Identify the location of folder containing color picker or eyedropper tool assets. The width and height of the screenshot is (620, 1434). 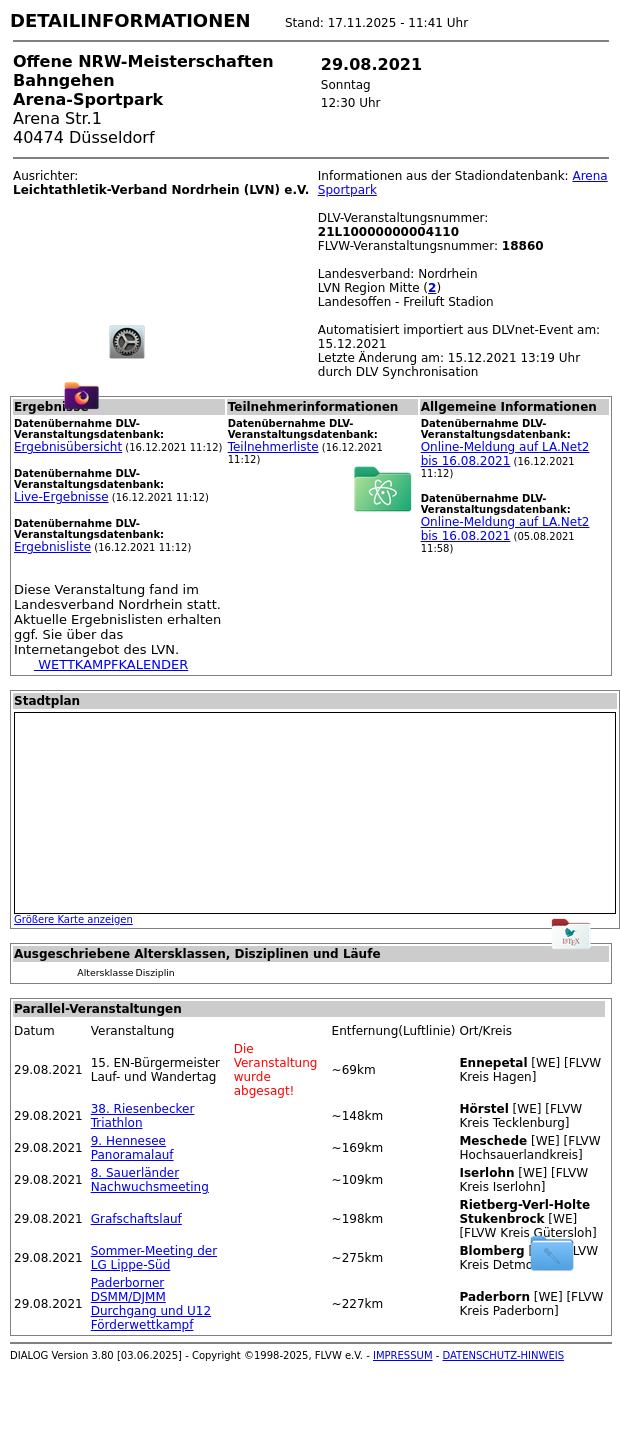
(552, 1253).